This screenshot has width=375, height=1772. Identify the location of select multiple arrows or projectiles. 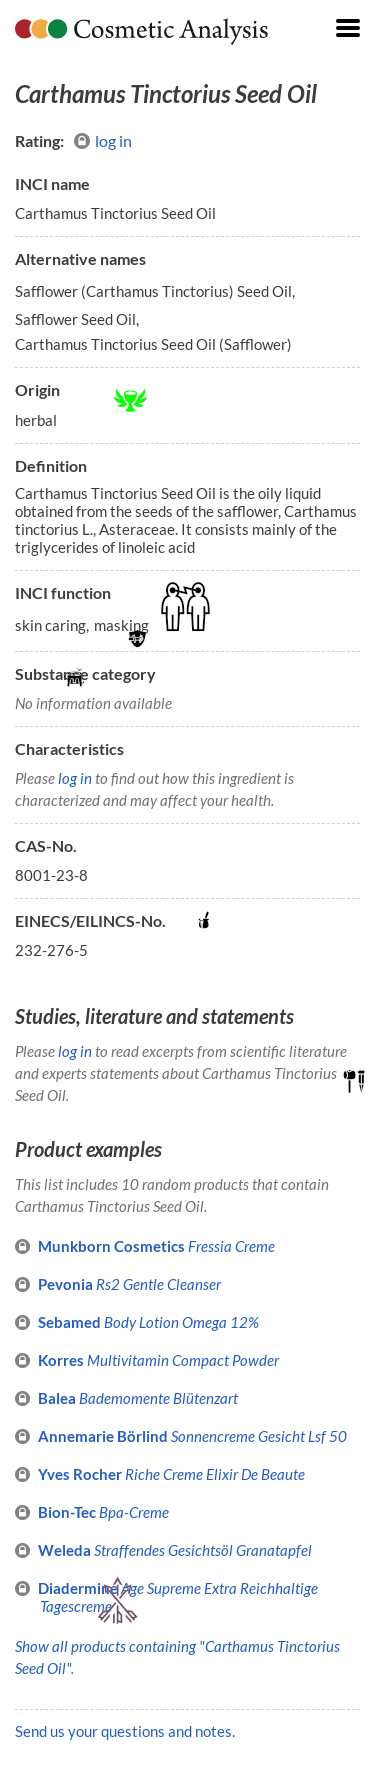
(117, 1600).